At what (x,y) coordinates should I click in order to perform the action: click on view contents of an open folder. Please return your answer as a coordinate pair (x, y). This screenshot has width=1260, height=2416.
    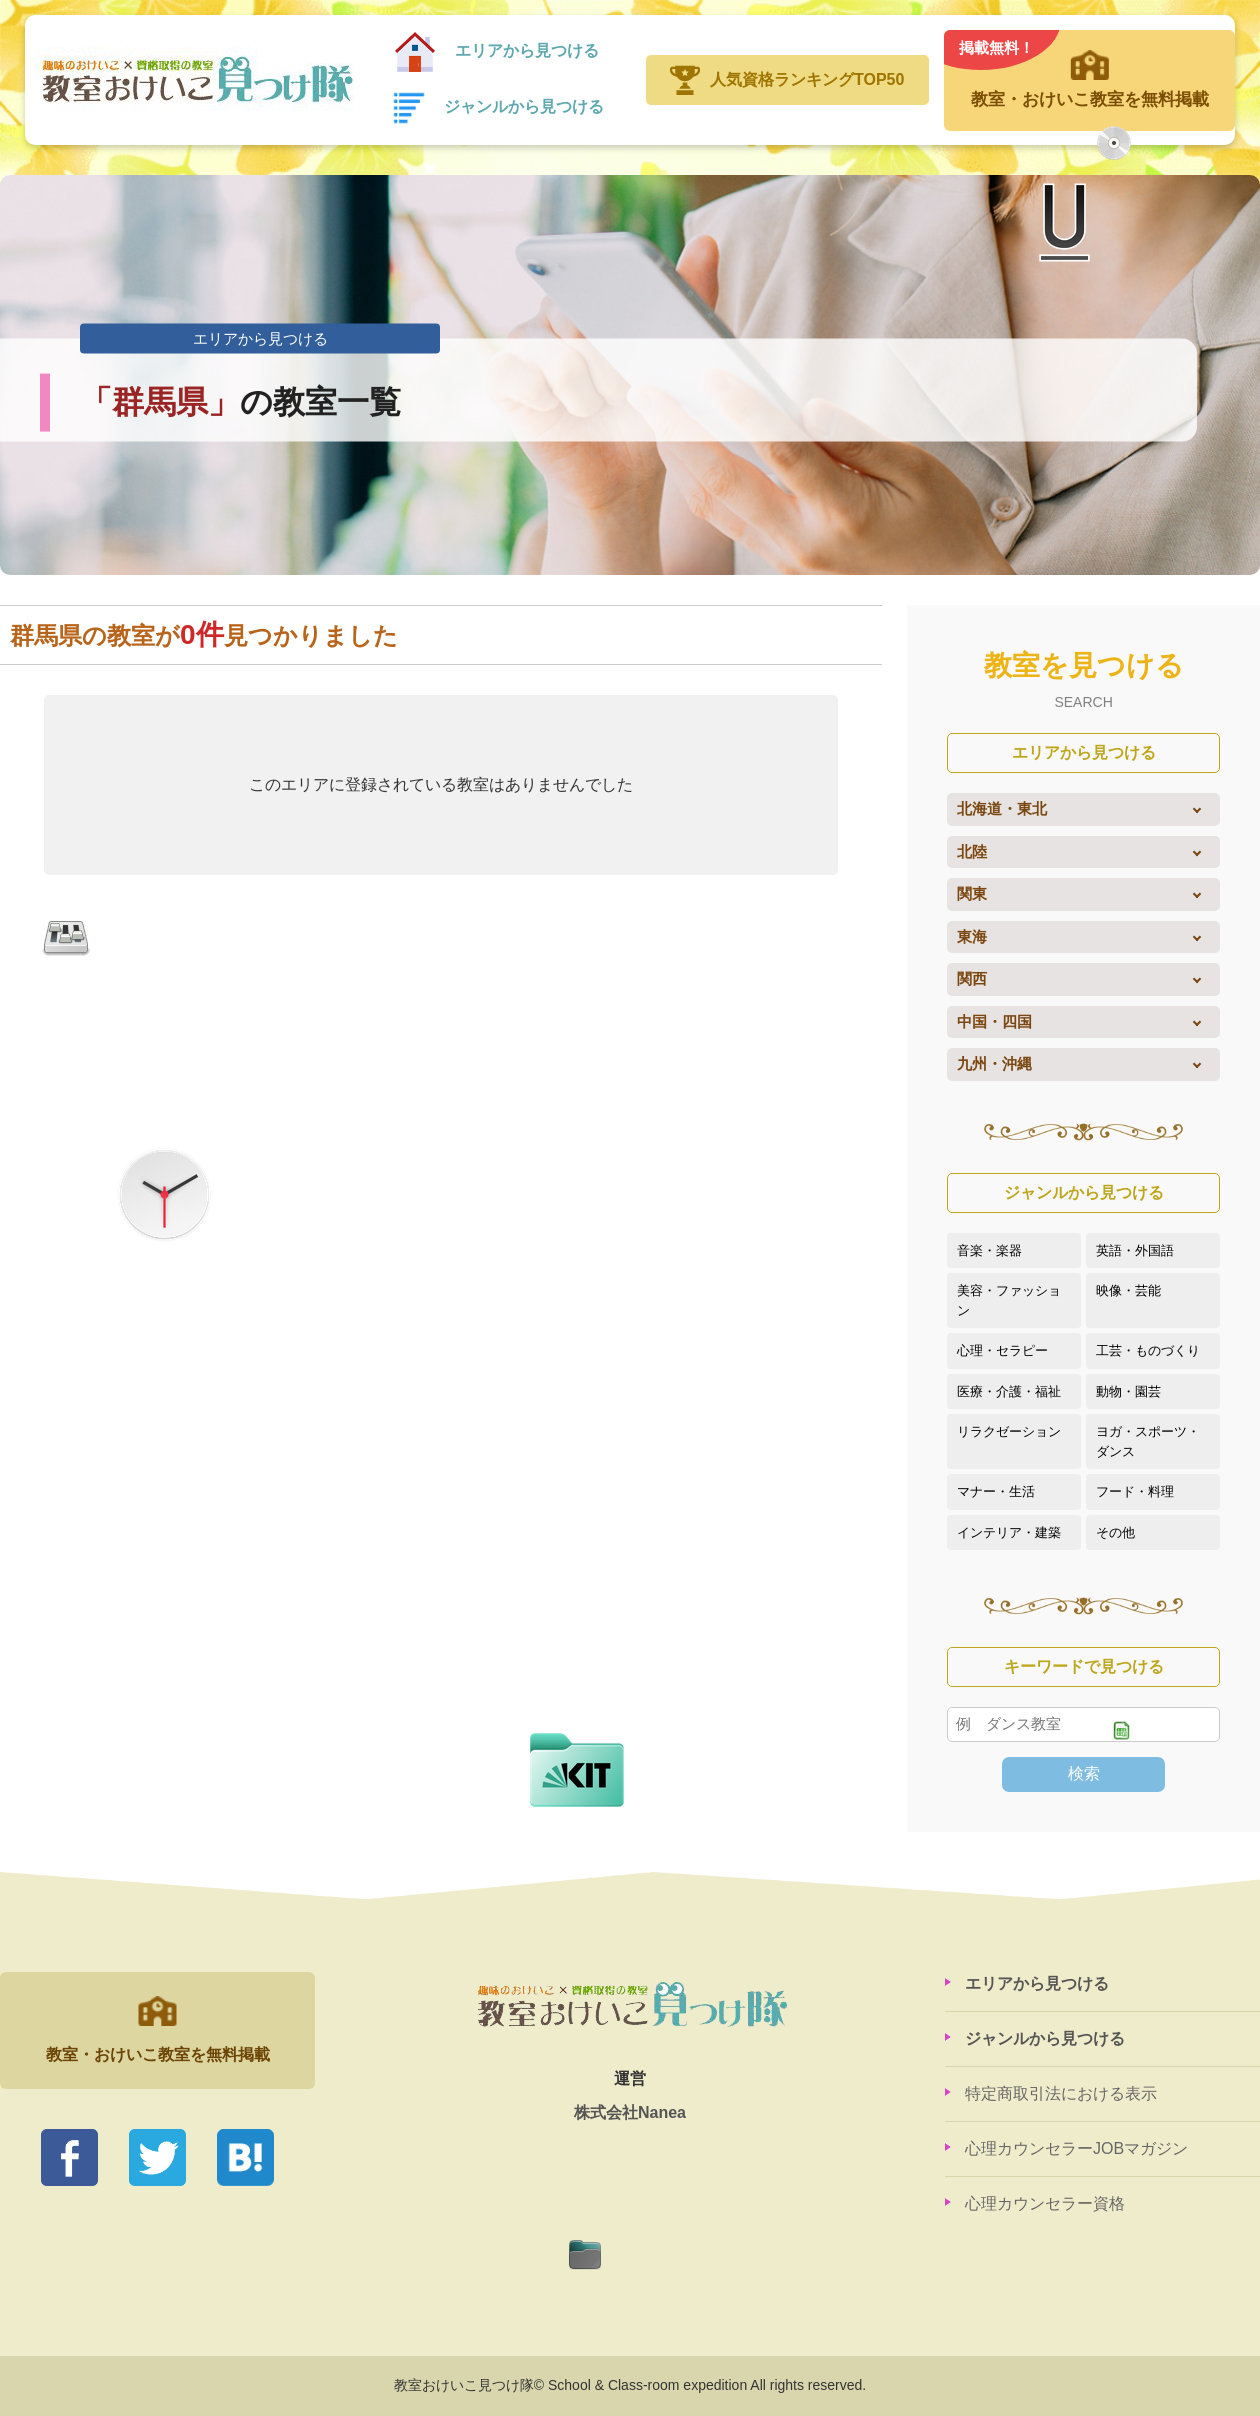
    Looking at the image, I should click on (585, 2254).